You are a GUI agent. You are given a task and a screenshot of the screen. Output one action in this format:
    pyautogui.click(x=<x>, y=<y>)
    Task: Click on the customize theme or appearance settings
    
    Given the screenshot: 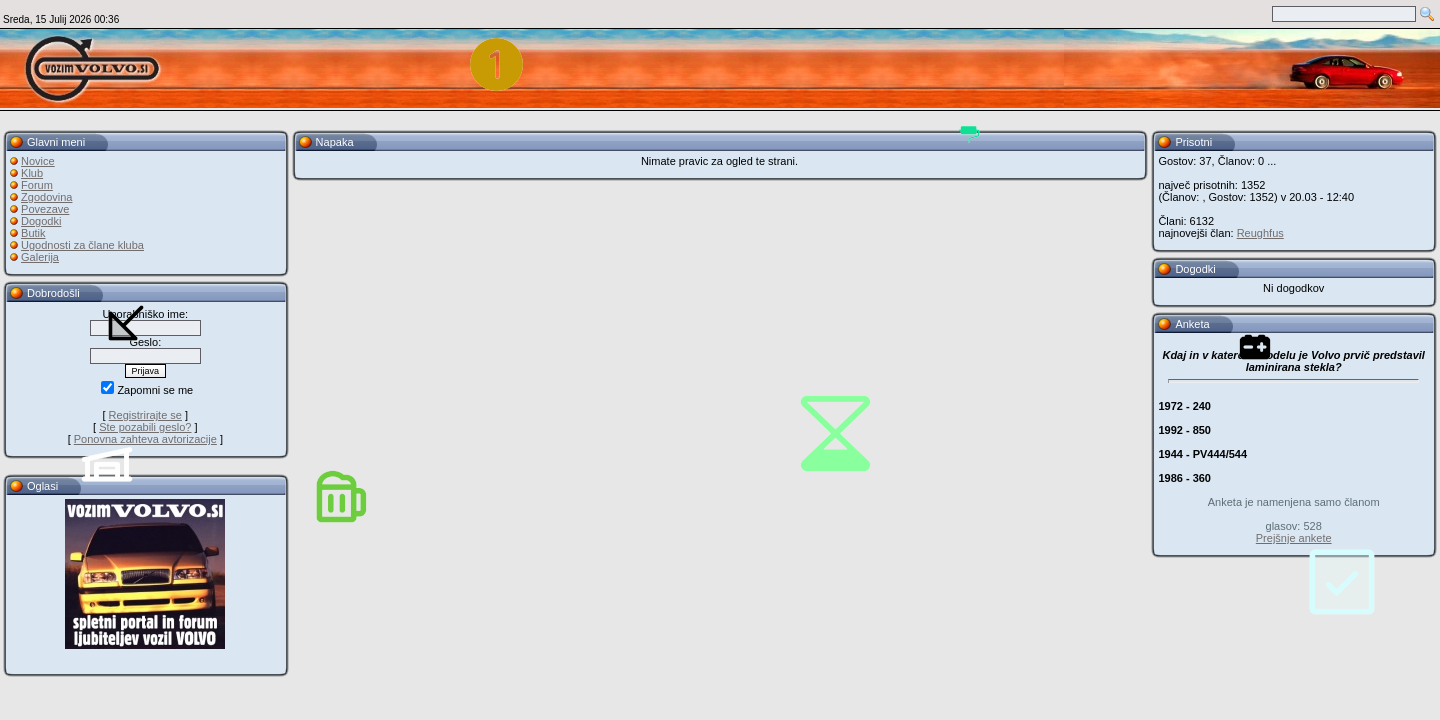 What is the action you would take?
    pyautogui.click(x=969, y=133)
    